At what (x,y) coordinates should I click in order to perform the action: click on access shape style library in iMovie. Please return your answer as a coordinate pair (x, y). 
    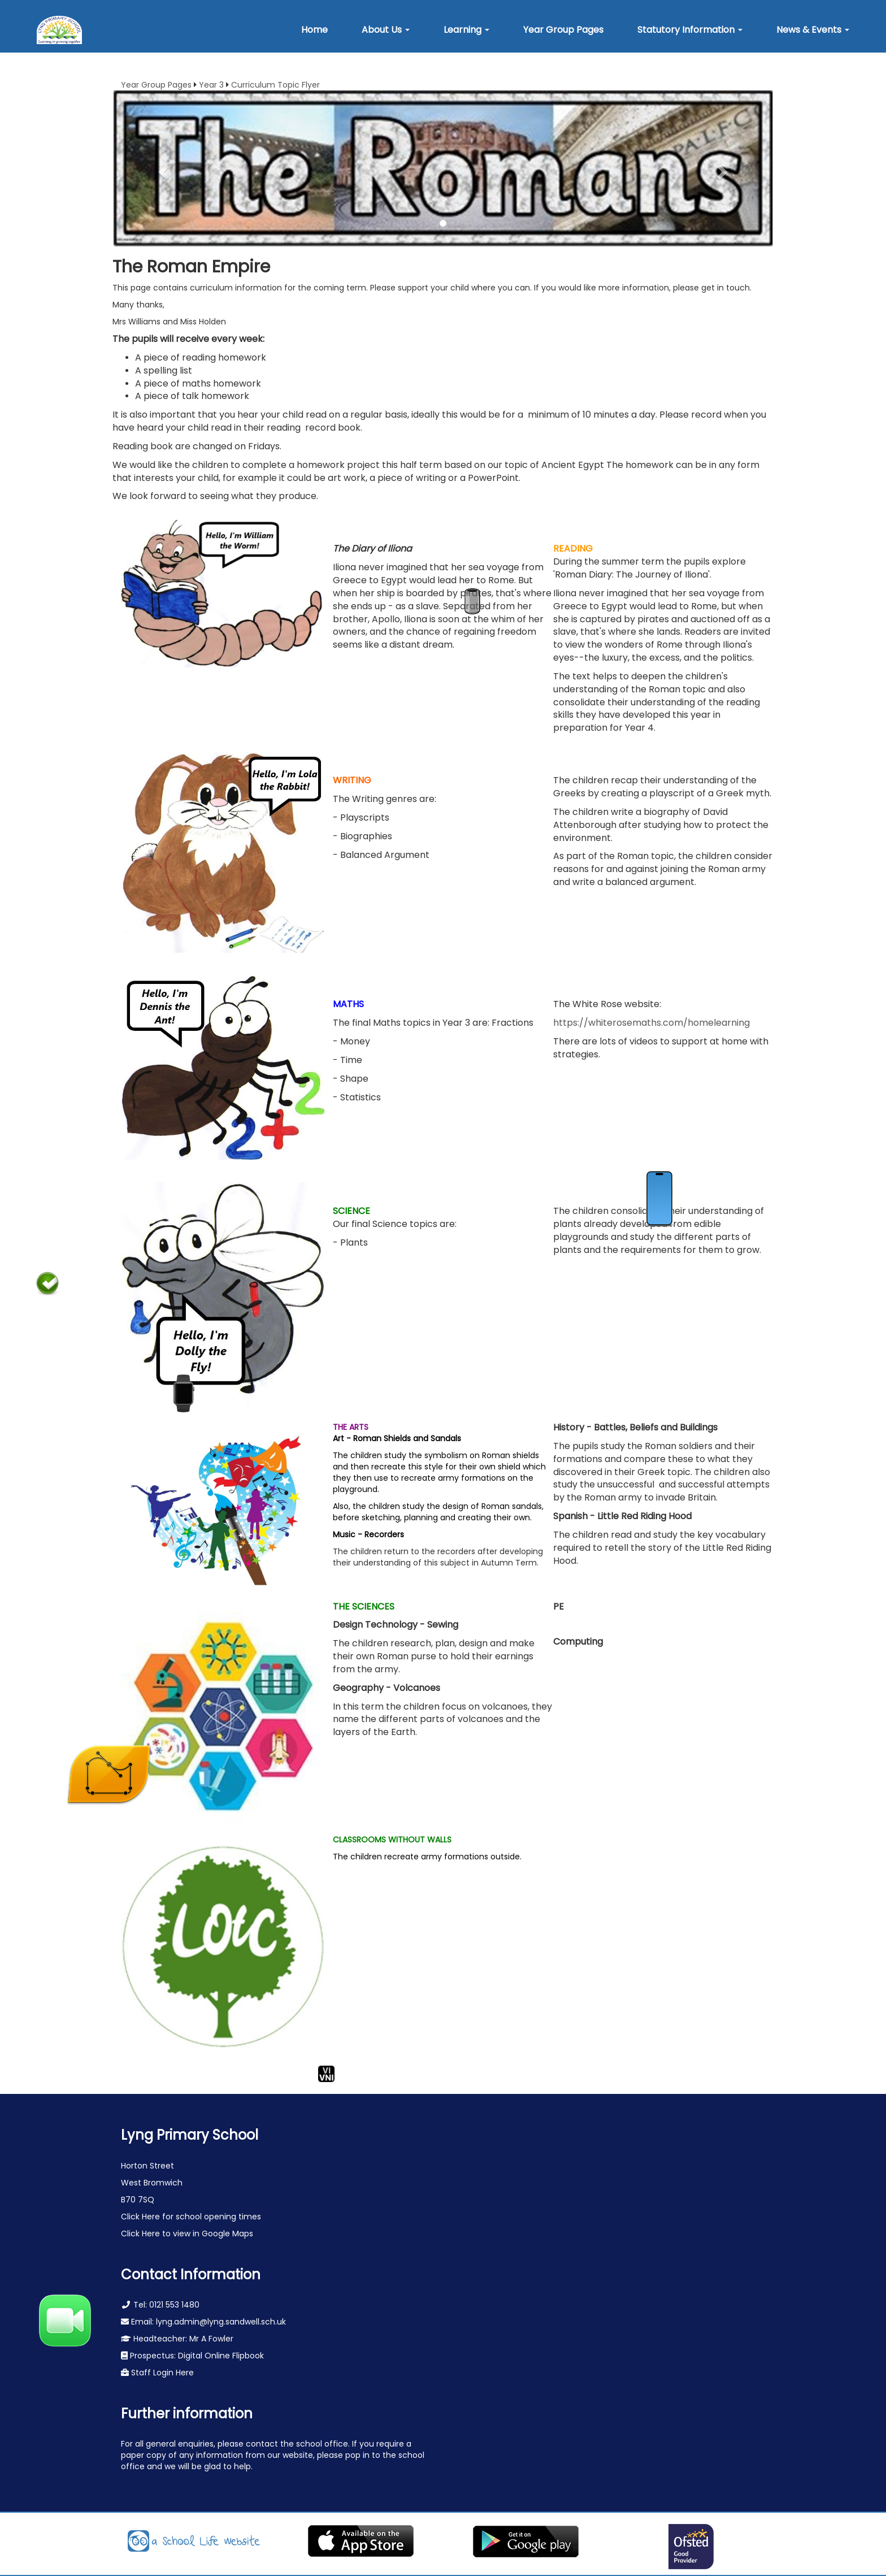
    Looking at the image, I should click on (109, 1774).